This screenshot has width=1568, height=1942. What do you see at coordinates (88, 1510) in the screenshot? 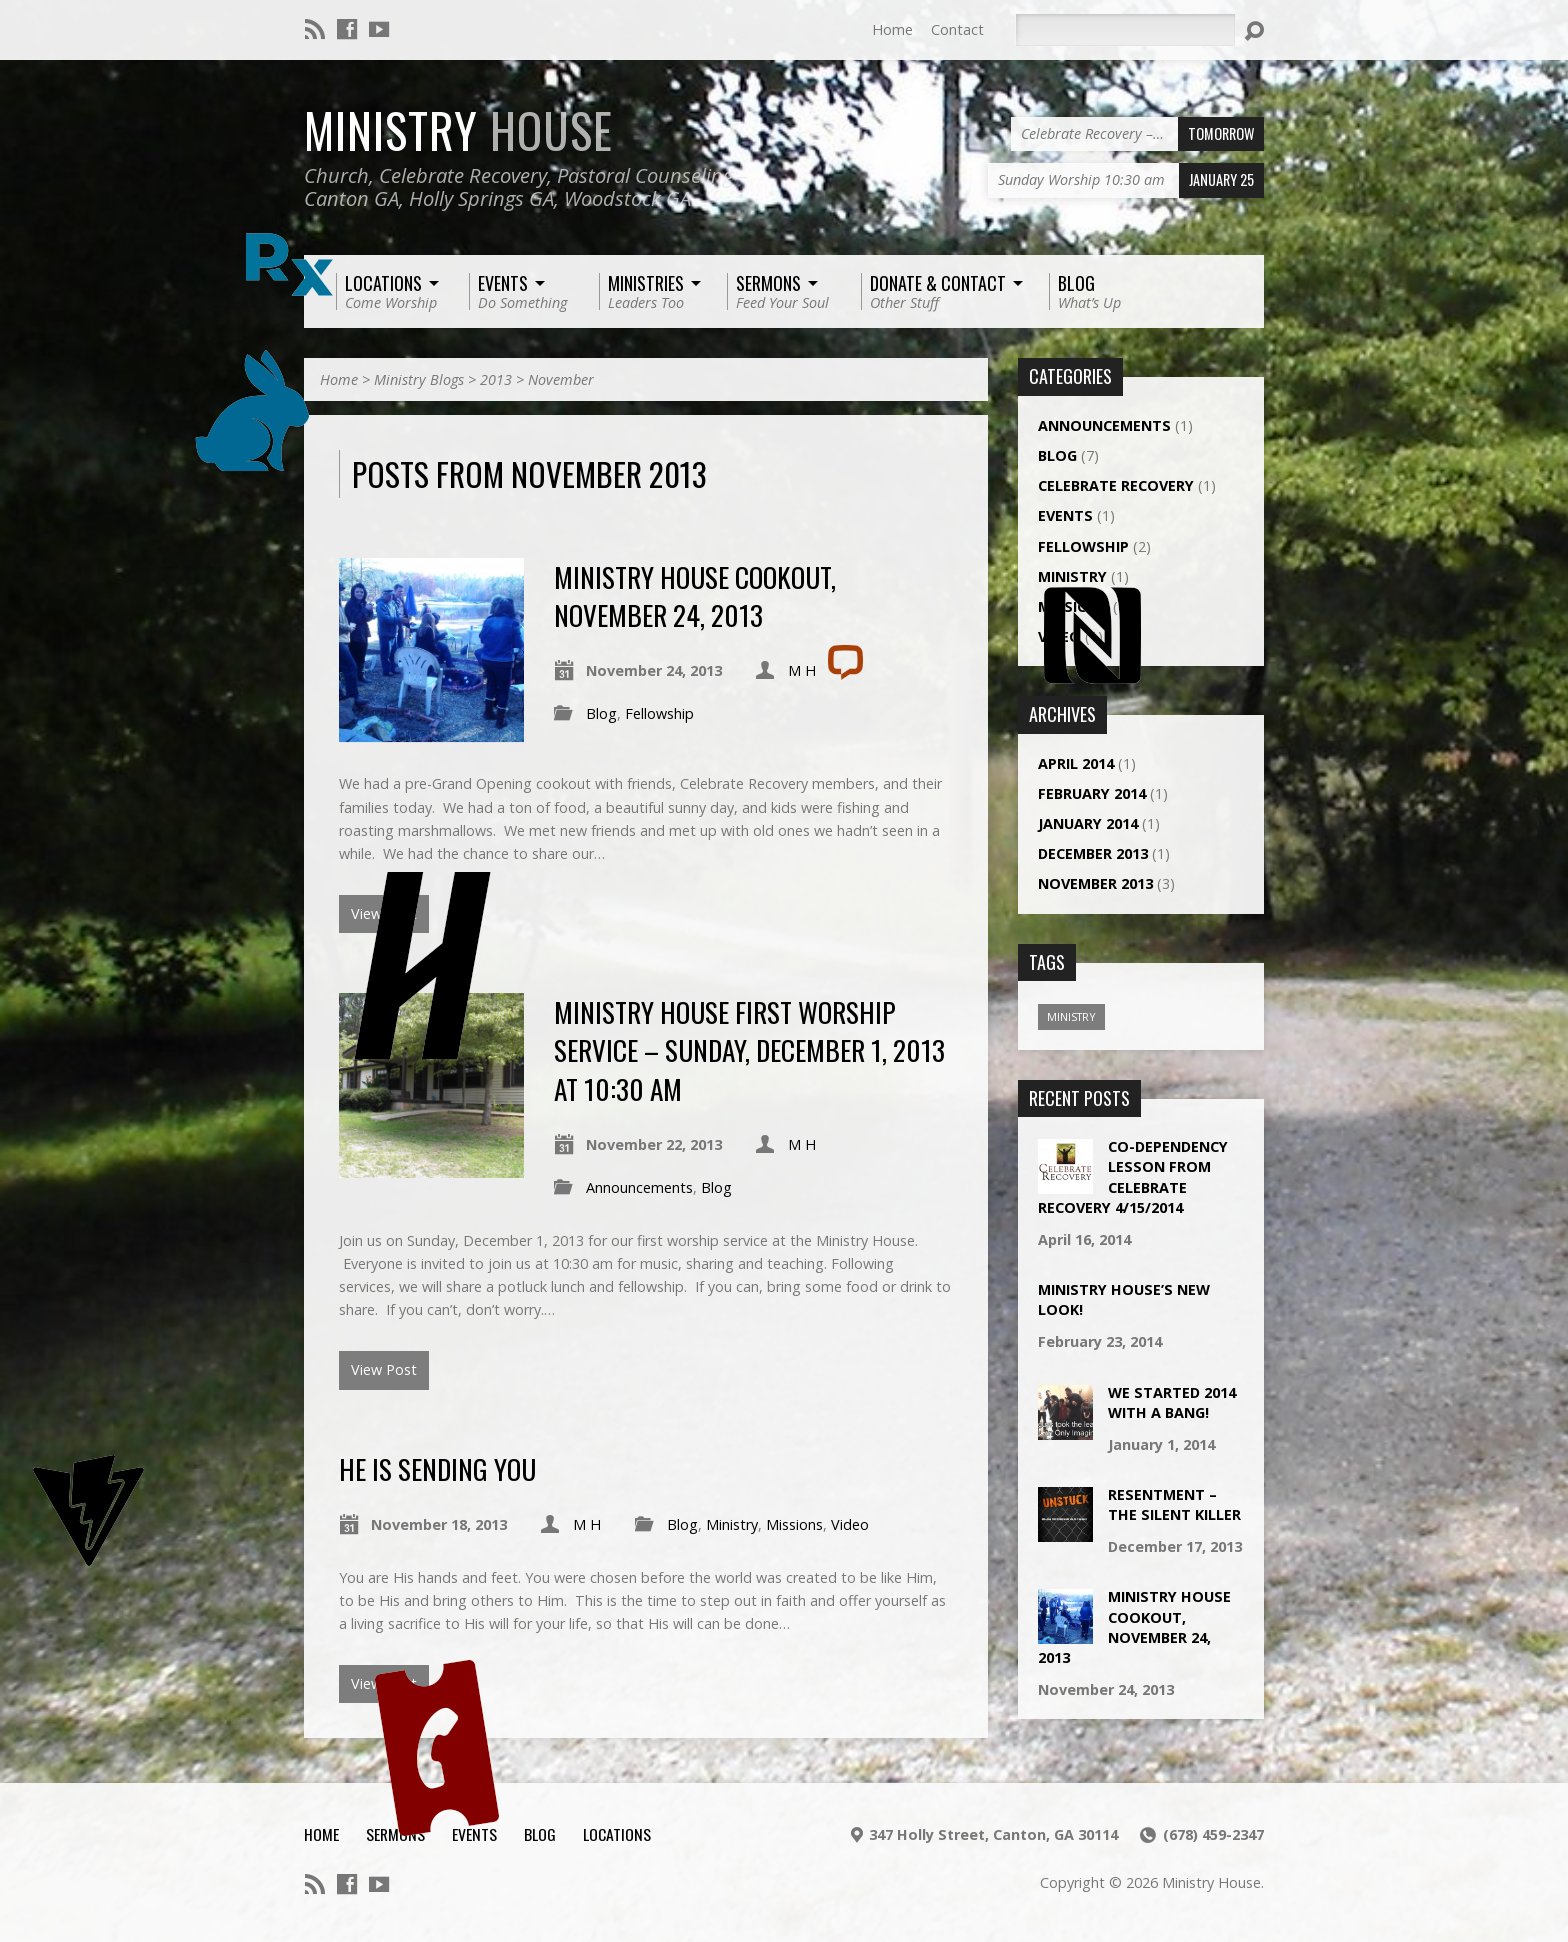
I see `vite framework logo` at bounding box center [88, 1510].